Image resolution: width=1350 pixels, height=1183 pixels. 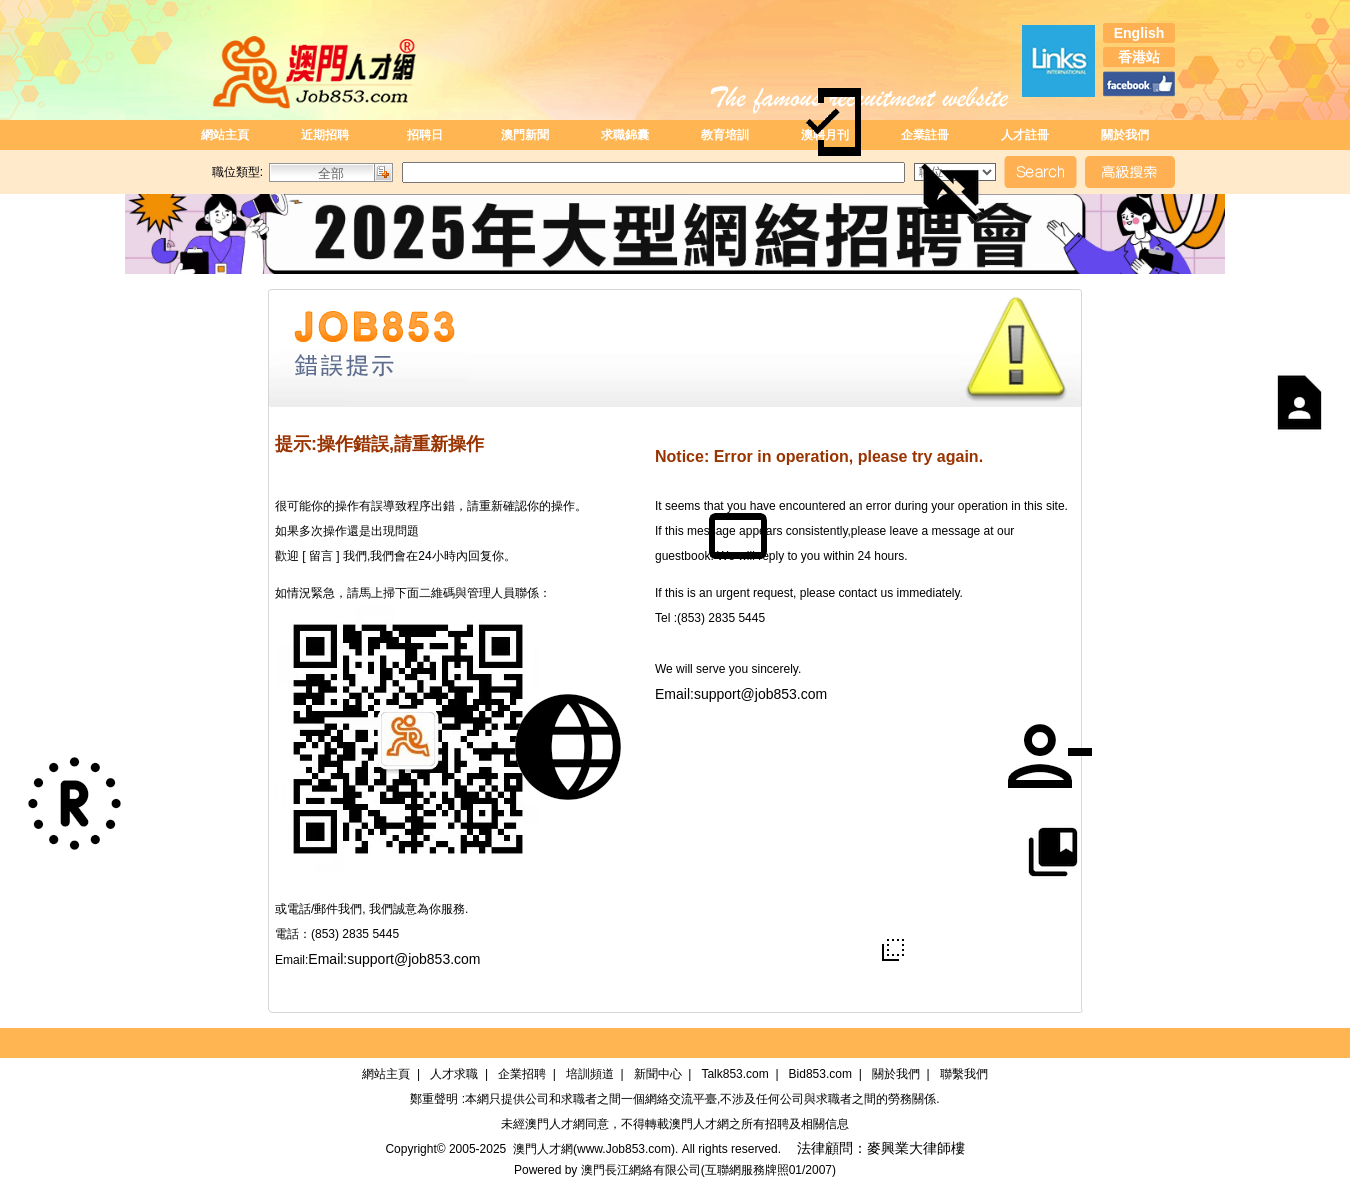 What do you see at coordinates (1299, 402) in the screenshot?
I see `view contact details` at bounding box center [1299, 402].